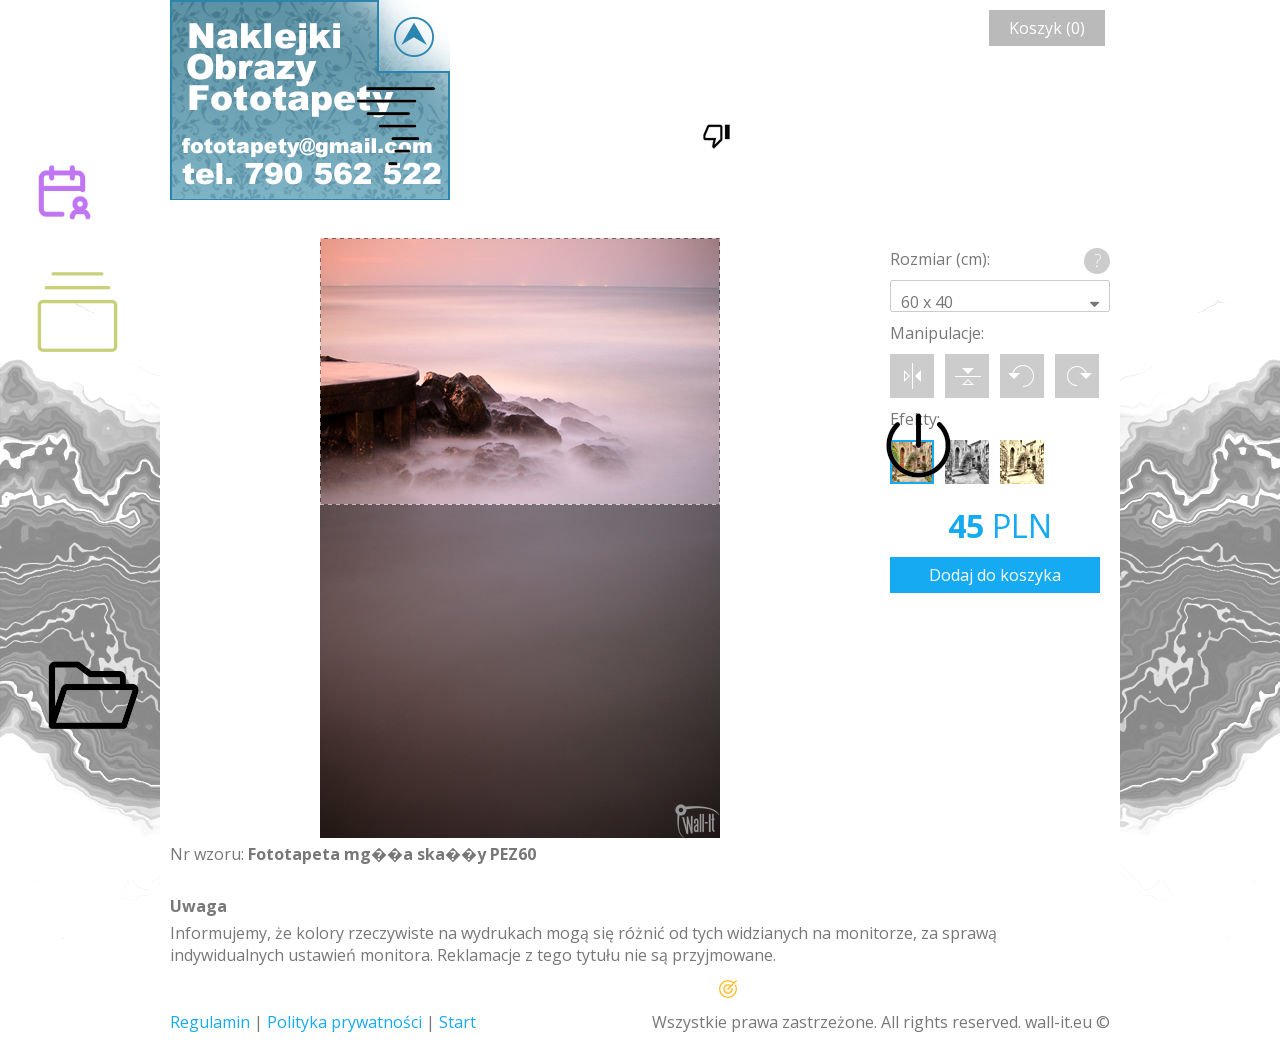 The image size is (1280, 1061). What do you see at coordinates (62, 191) in the screenshot?
I see `view scheduled appointments with contacts` at bounding box center [62, 191].